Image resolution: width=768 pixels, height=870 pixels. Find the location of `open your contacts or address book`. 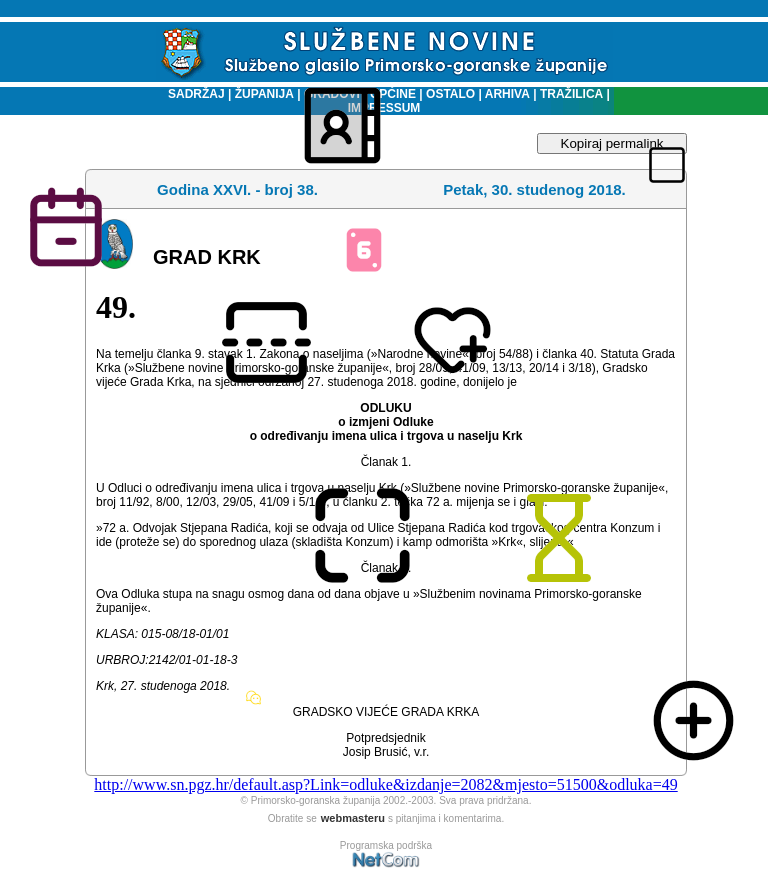

open your contacts or address book is located at coordinates (342, 125).